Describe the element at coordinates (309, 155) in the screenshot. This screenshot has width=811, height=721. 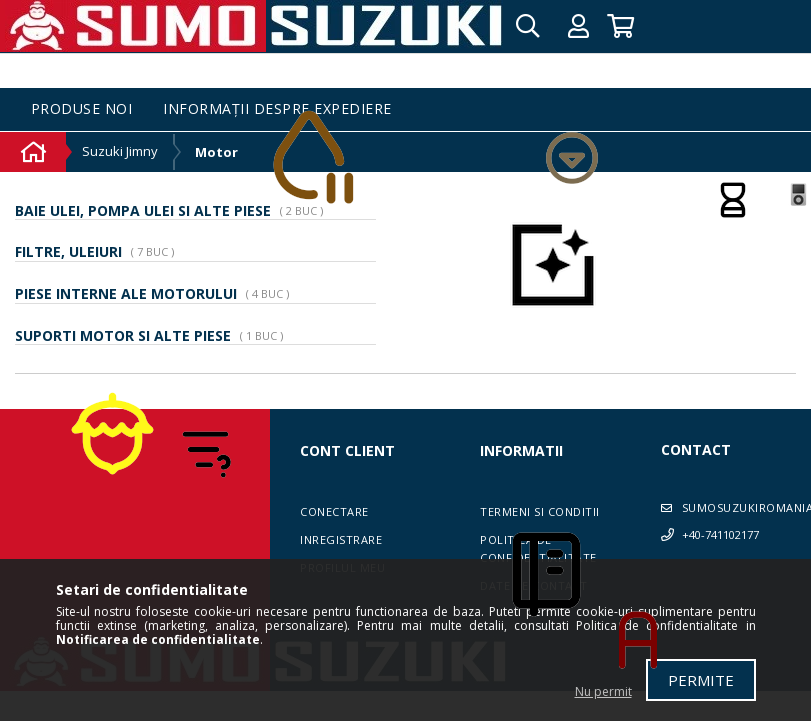
I see `pause water or liquid dispensing` at that location.